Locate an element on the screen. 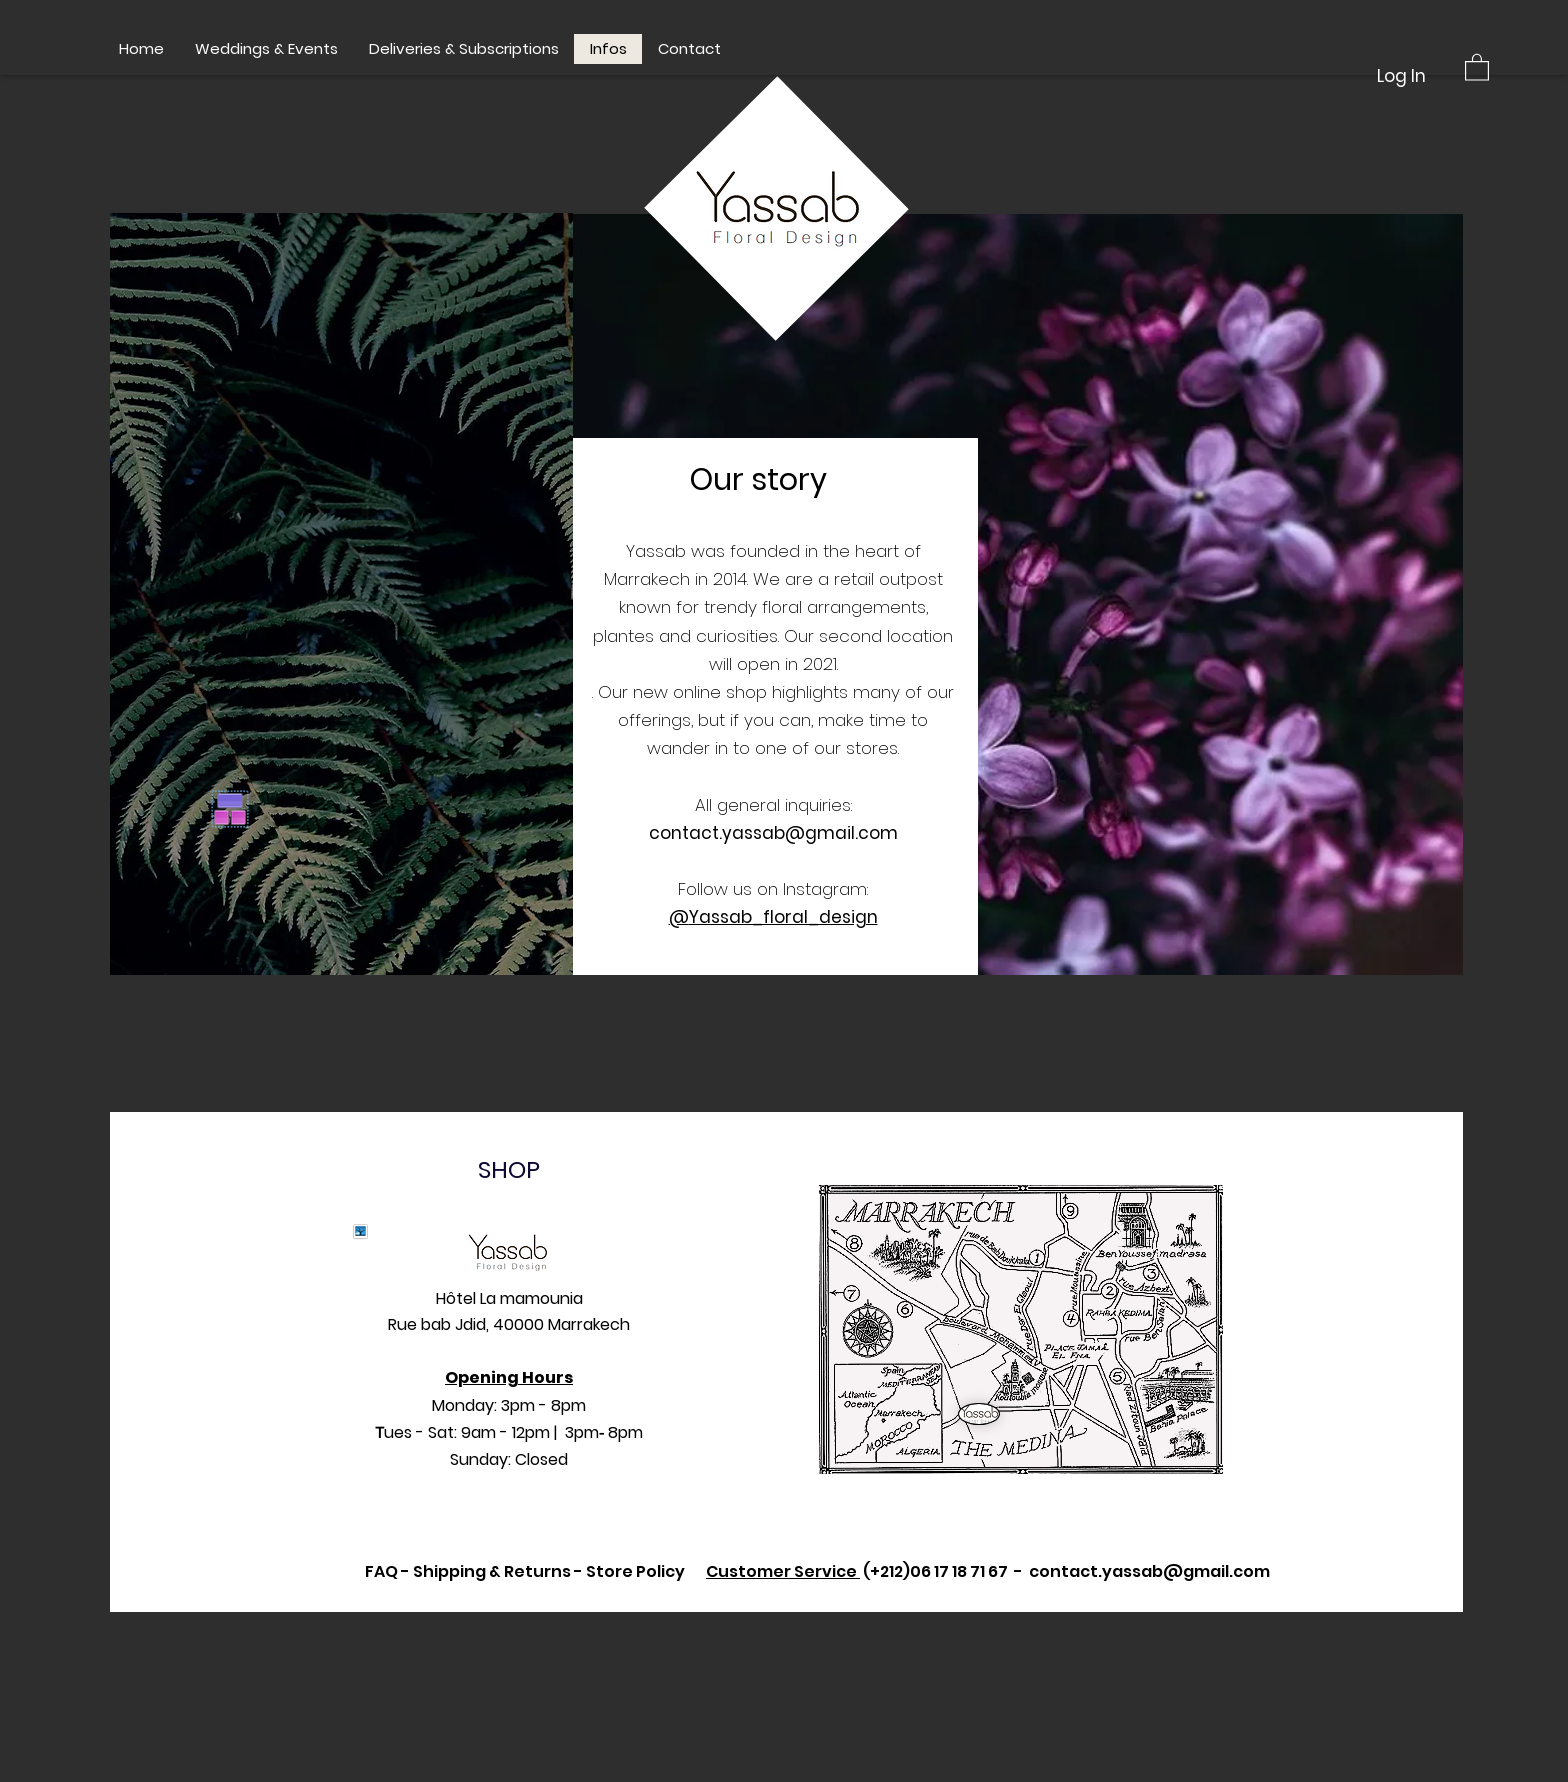  select all items in the current view is located at coordinates (230, 809).